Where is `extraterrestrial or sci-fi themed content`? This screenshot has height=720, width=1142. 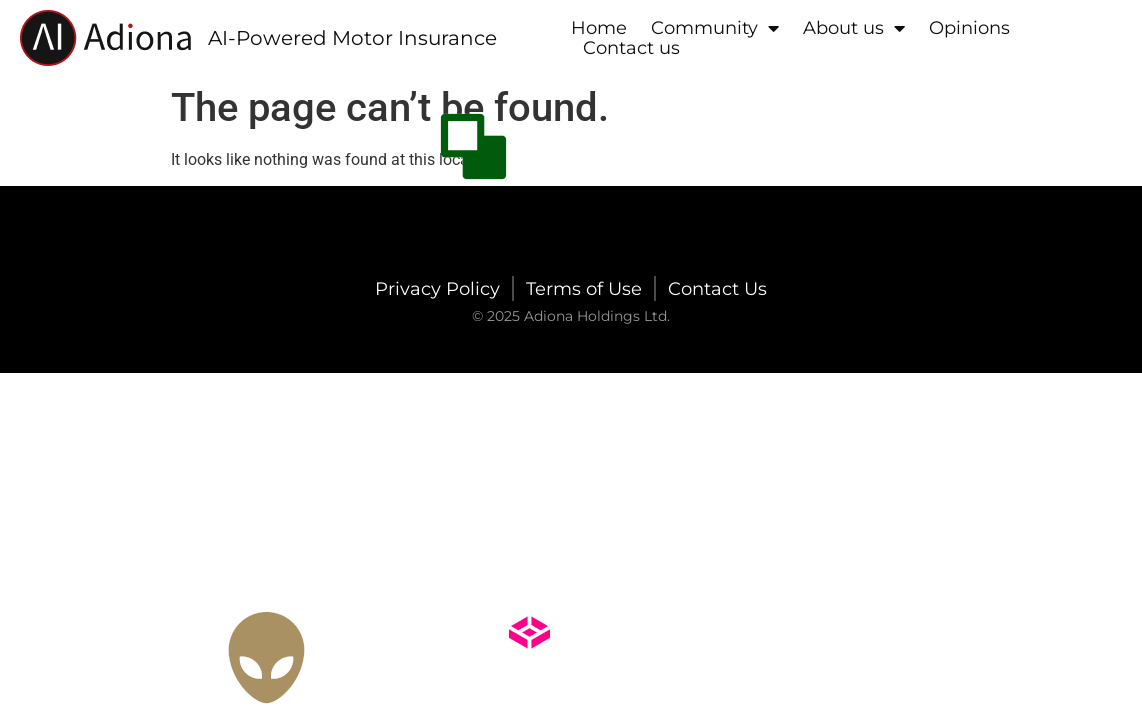 extraterrestrial or sci-fi themed content is located at coordinates (266, 656).